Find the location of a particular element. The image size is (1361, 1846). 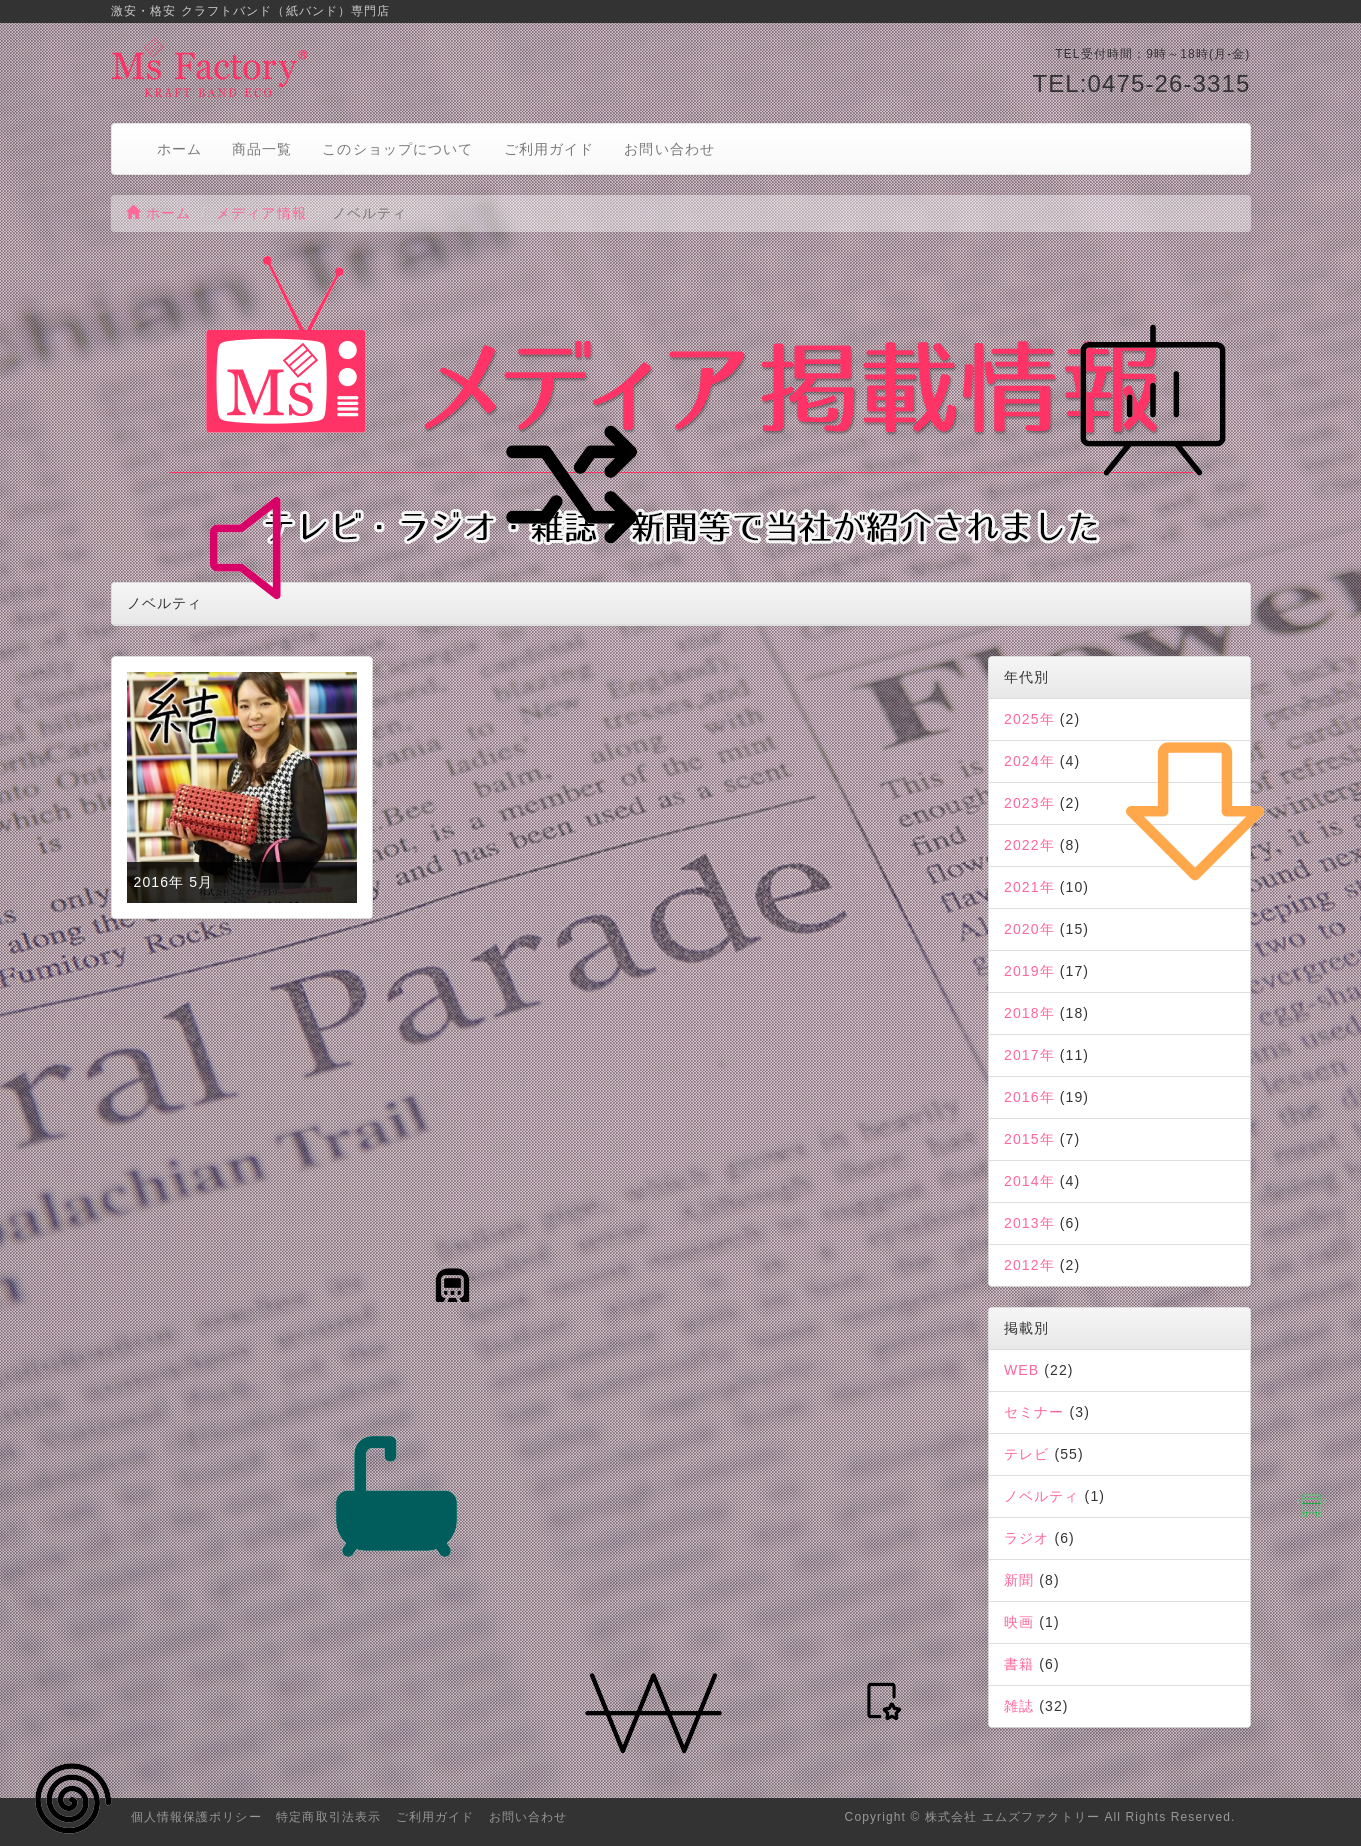

indicates bathroom amenity available is located at coordinates (396, 1496).